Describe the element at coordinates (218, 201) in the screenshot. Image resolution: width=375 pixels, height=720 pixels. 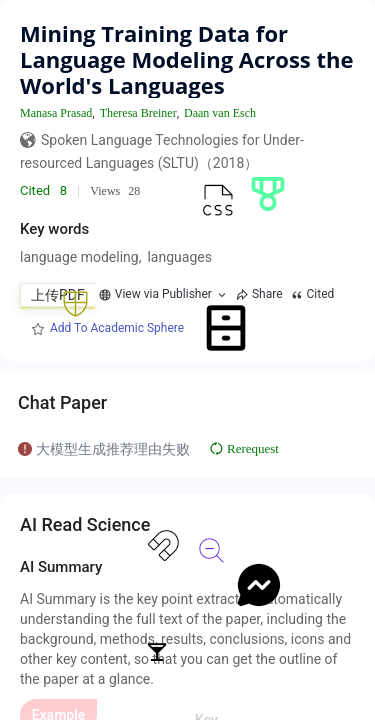
I see `view or open a CSS stylesheet file` at that location.